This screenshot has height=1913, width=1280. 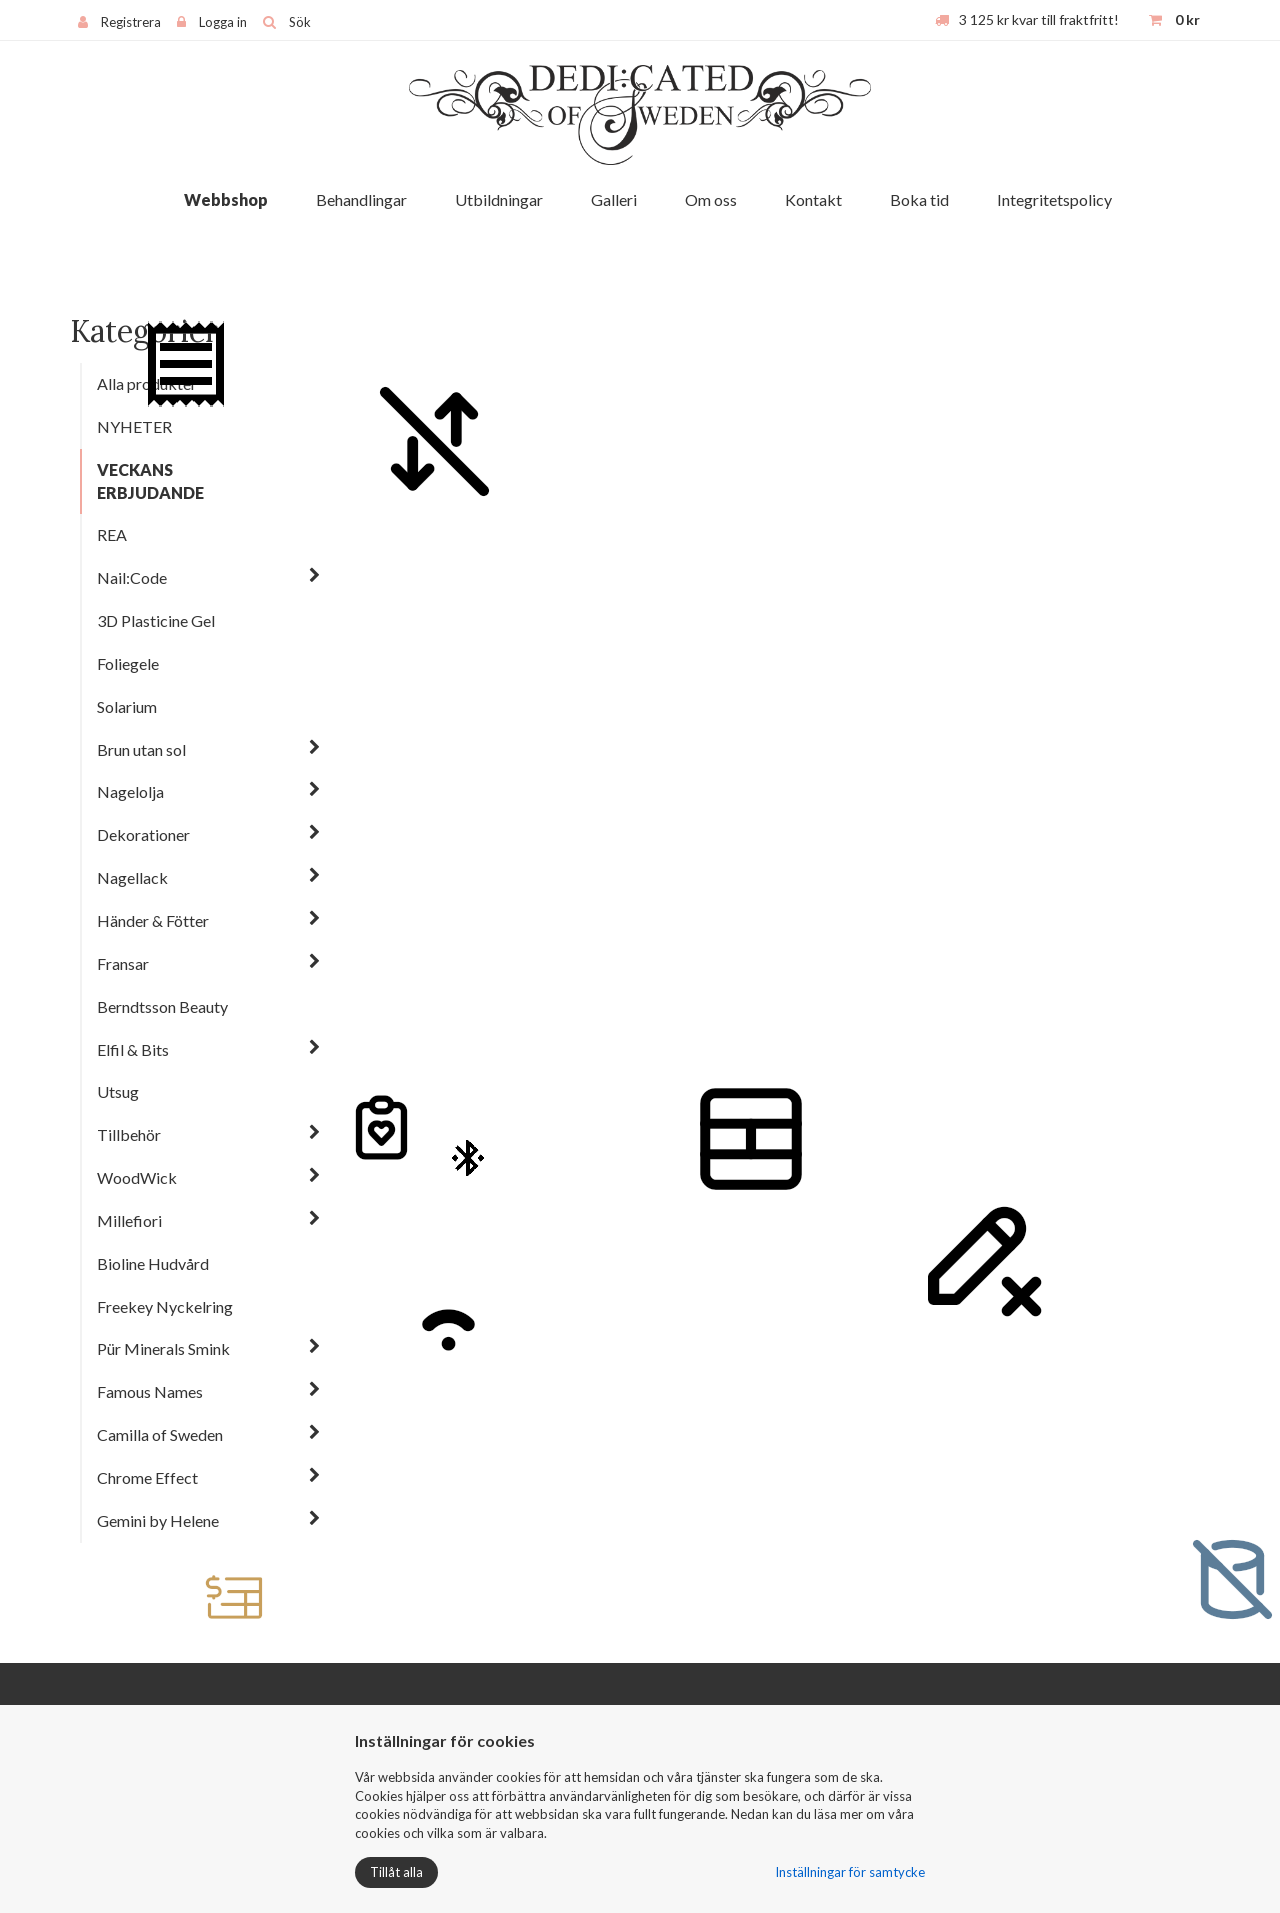 I want to click on indicates weak or limited wifi signal strength, so click(x=448, y=1302).